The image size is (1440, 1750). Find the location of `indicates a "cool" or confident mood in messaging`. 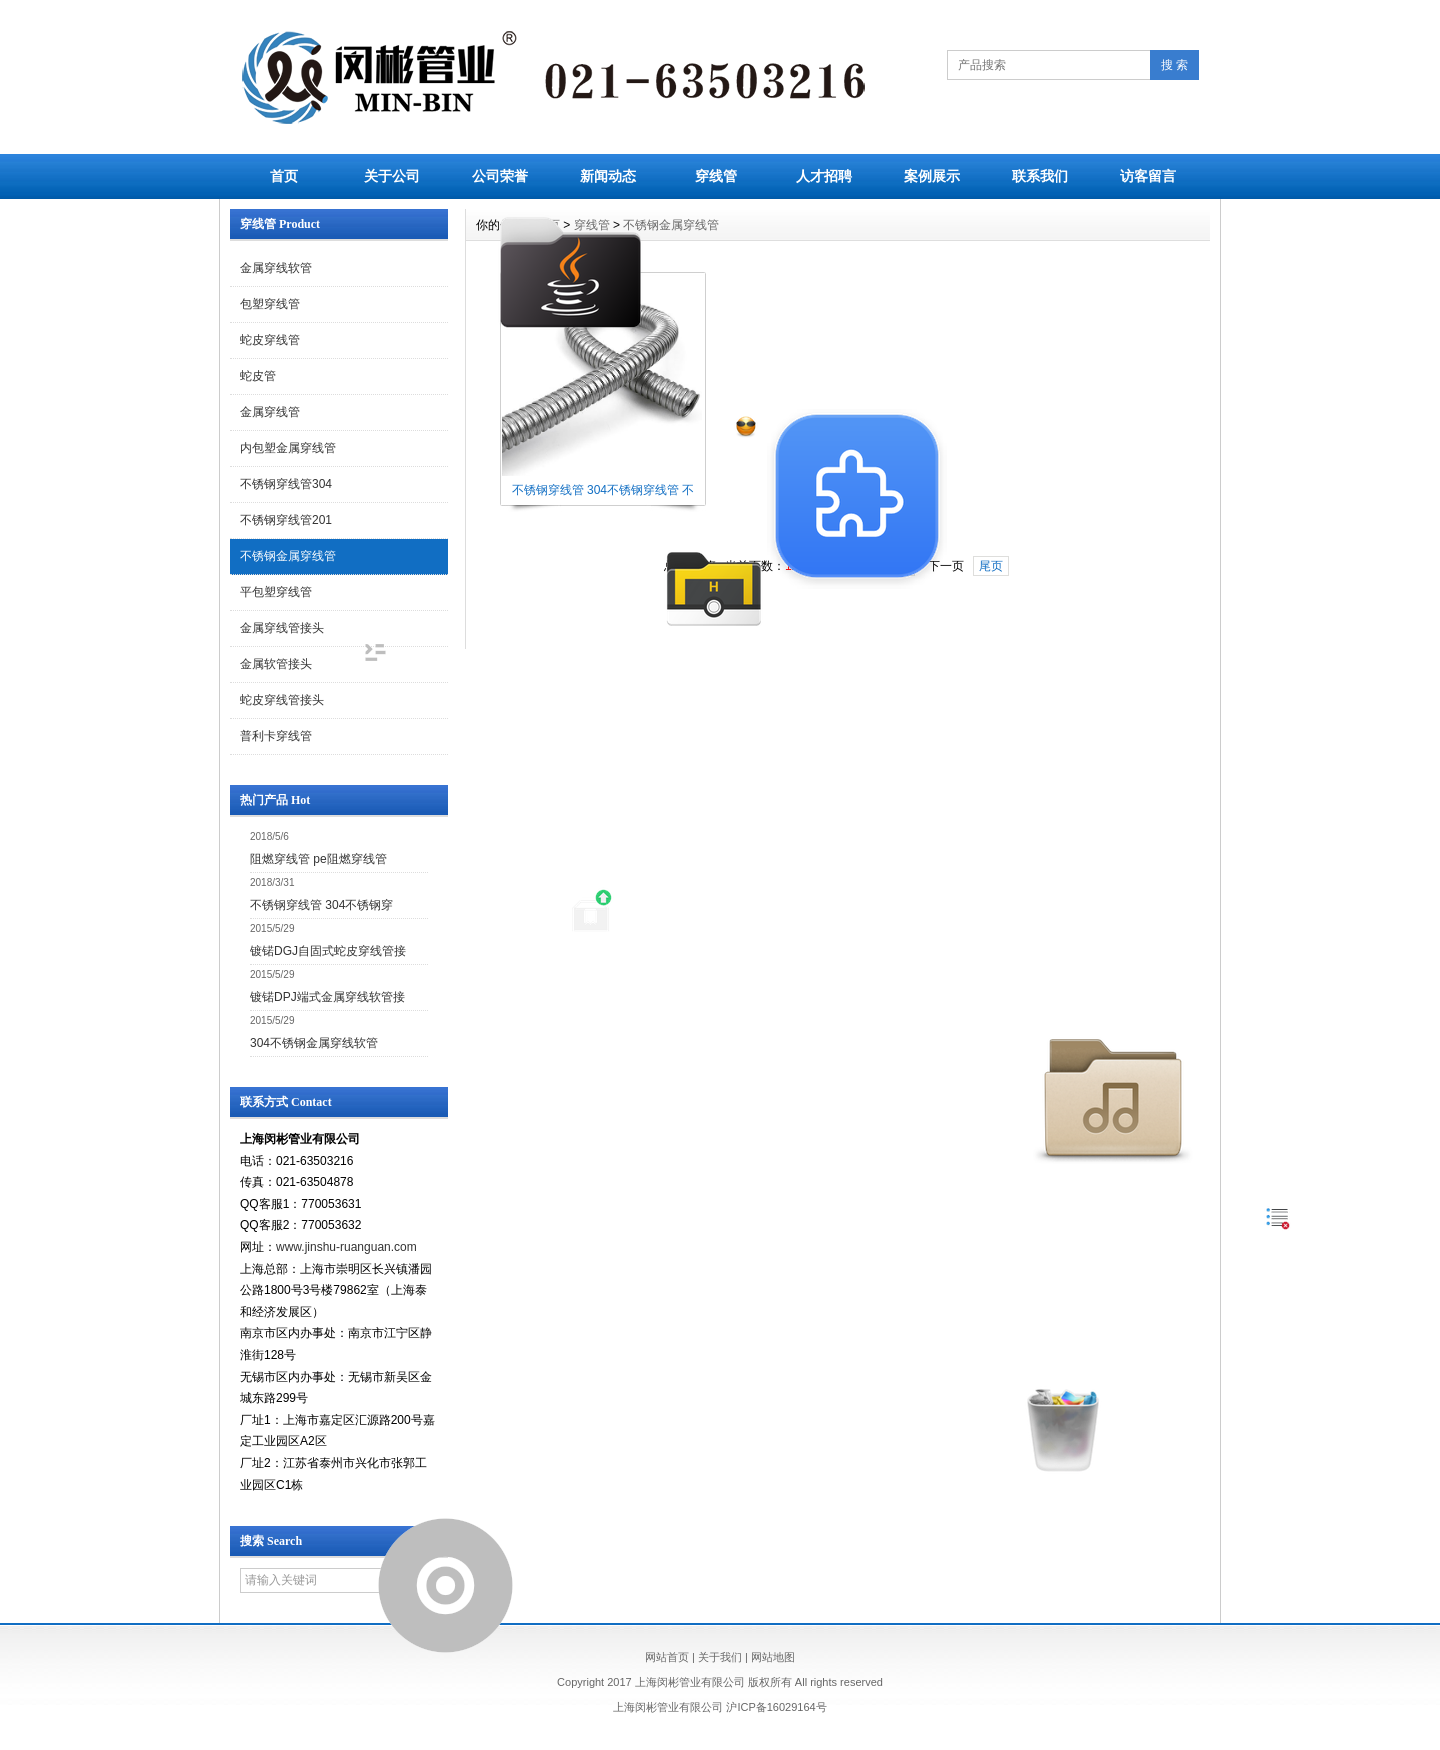

indicates a "cool" or confident mood in messaging is located at coordinates (746, 427).